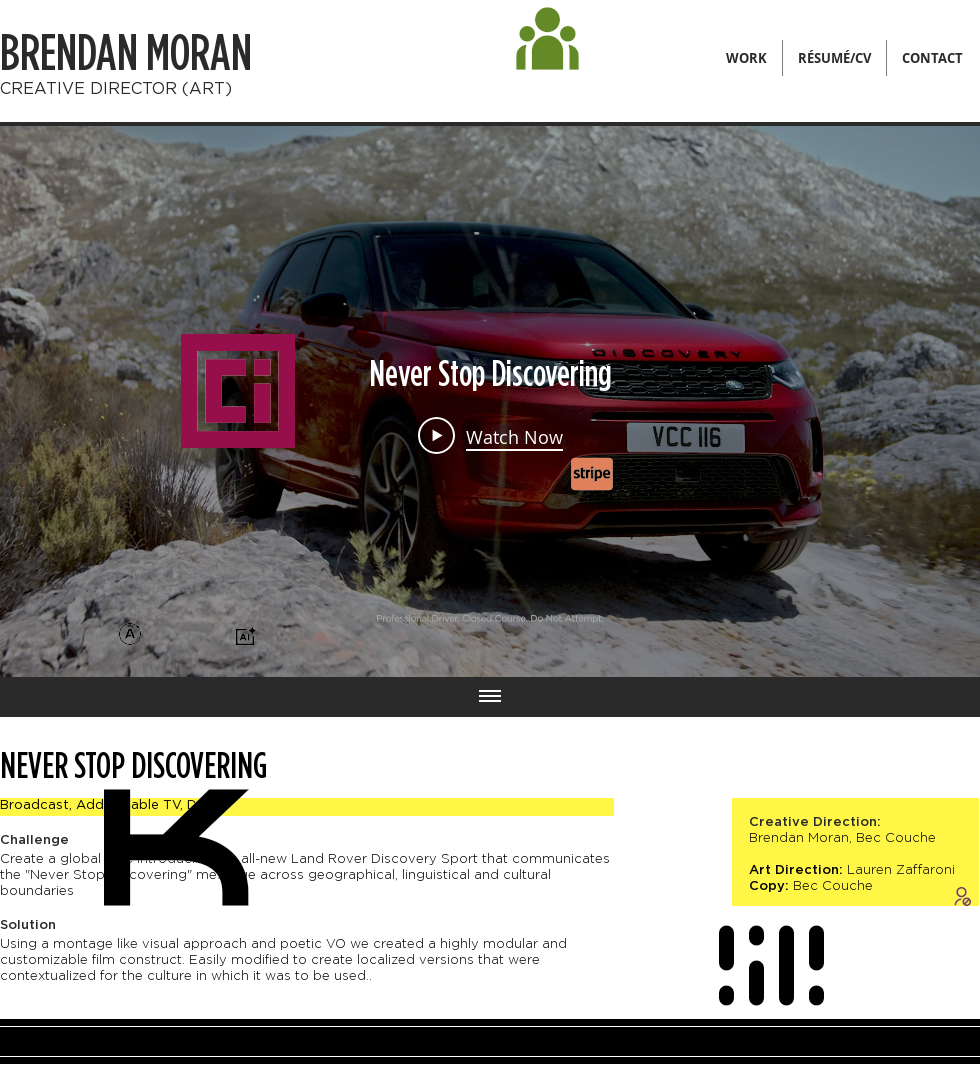 Image resolution: width=980 pixels, height=1066 pixels. Describe the element at coordinates (771, 965) in the screenshot. I see `scrollreveal javascript library logo` at that location.